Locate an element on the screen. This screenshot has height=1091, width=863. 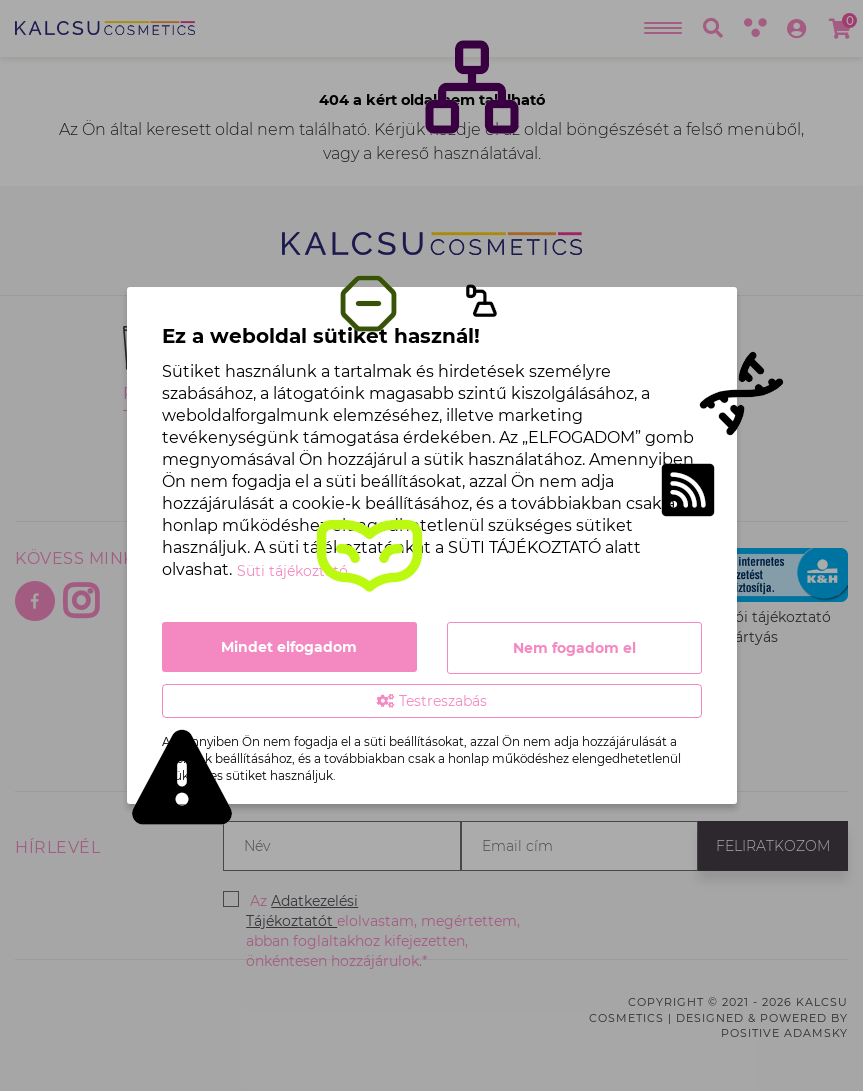
access genetic or DNA-related information is located at coordinates (741, 393).